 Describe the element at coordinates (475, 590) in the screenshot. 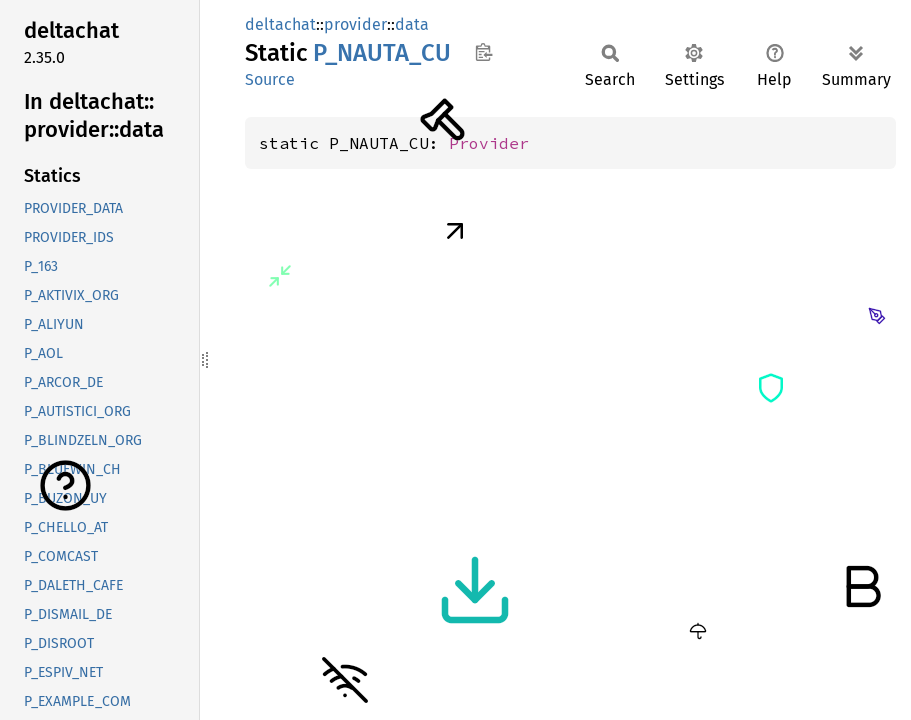

I see `download a file or document` at that location.